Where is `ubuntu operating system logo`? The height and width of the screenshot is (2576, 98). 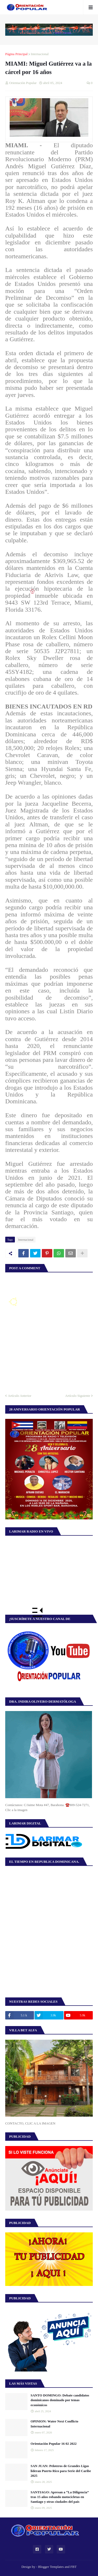 ubuntu operating system logo is located at coordinates (14, 1302).